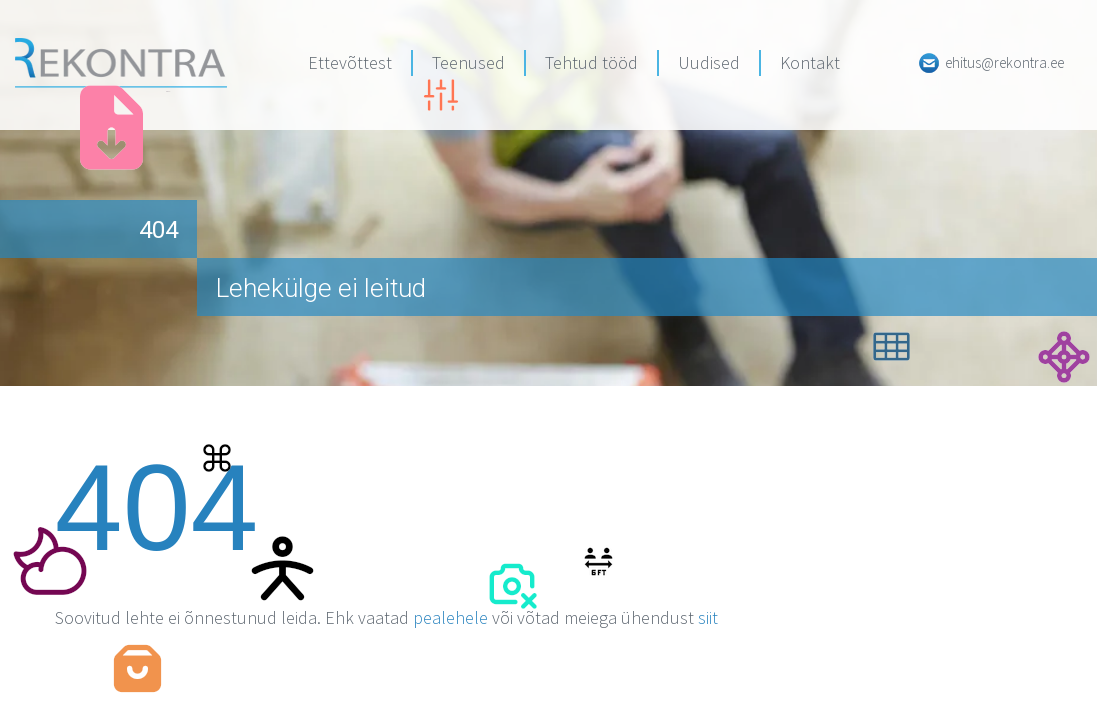 The image size is (1097, 720). I want to click on disable camera access, so click(512, 584).